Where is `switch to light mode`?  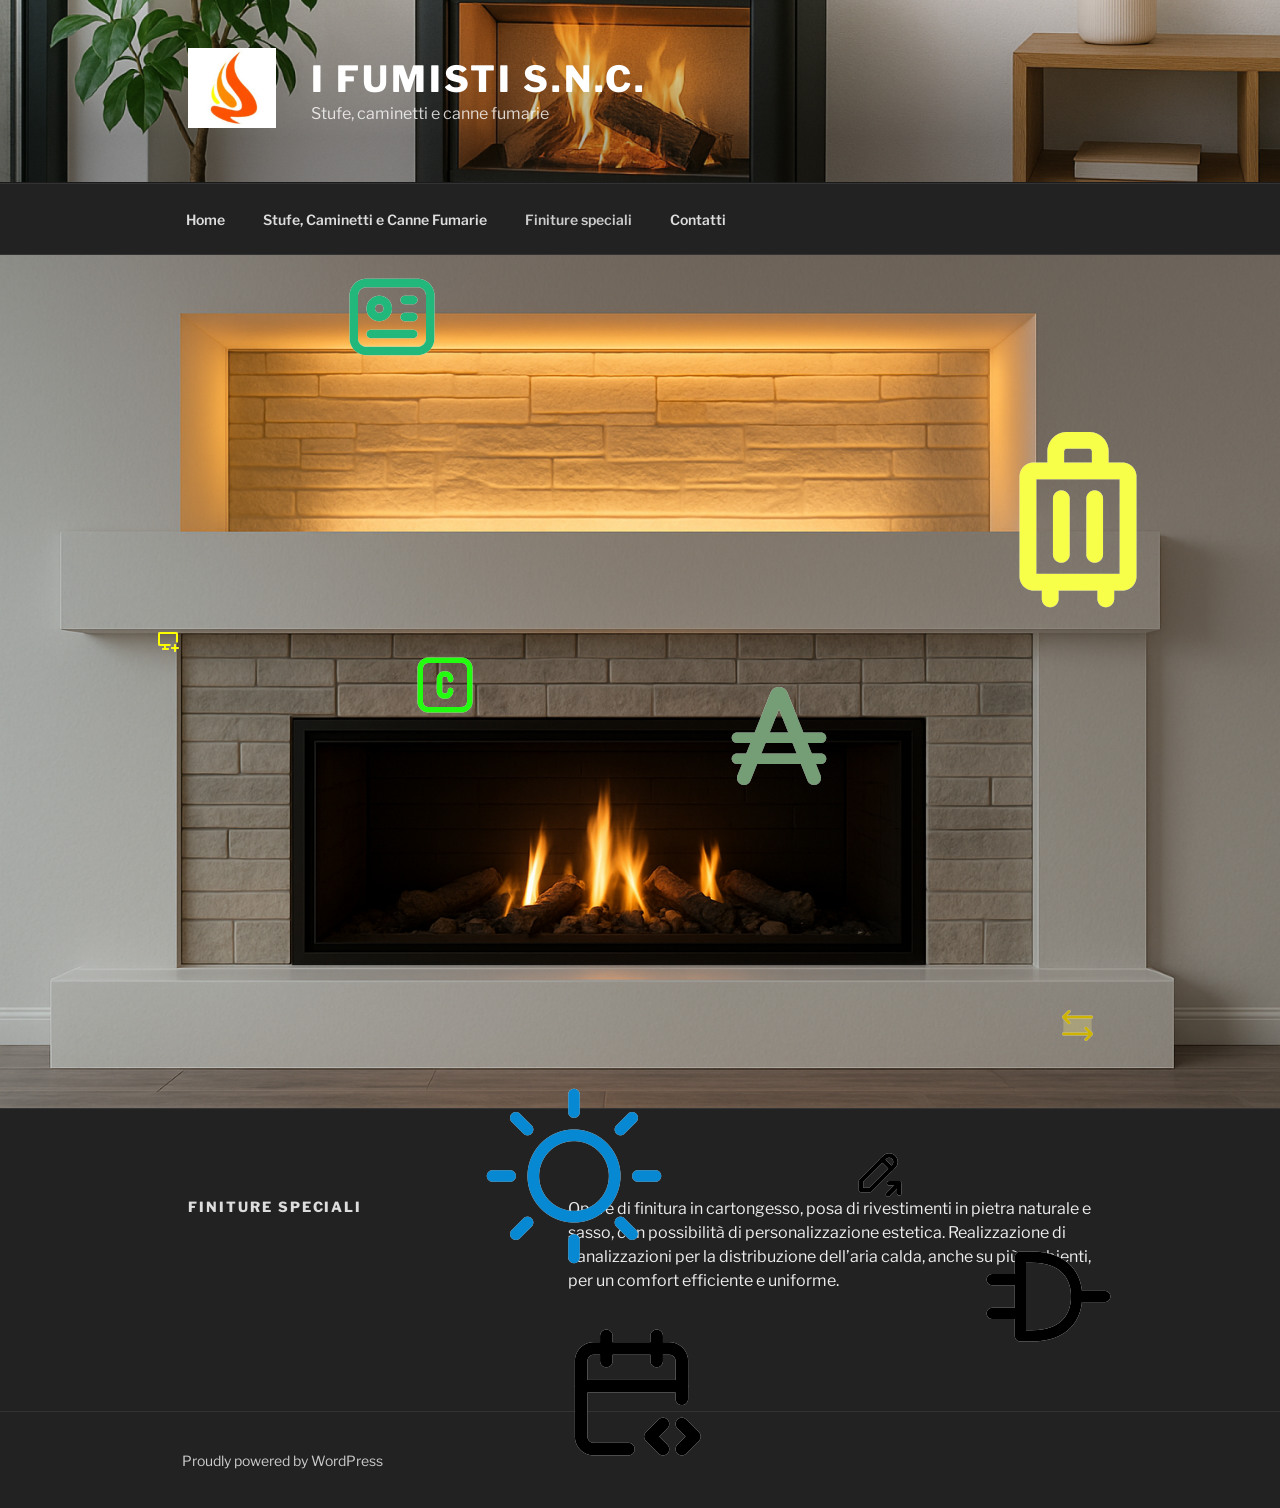
switch to light mode is located at coordinates (574, 1176).